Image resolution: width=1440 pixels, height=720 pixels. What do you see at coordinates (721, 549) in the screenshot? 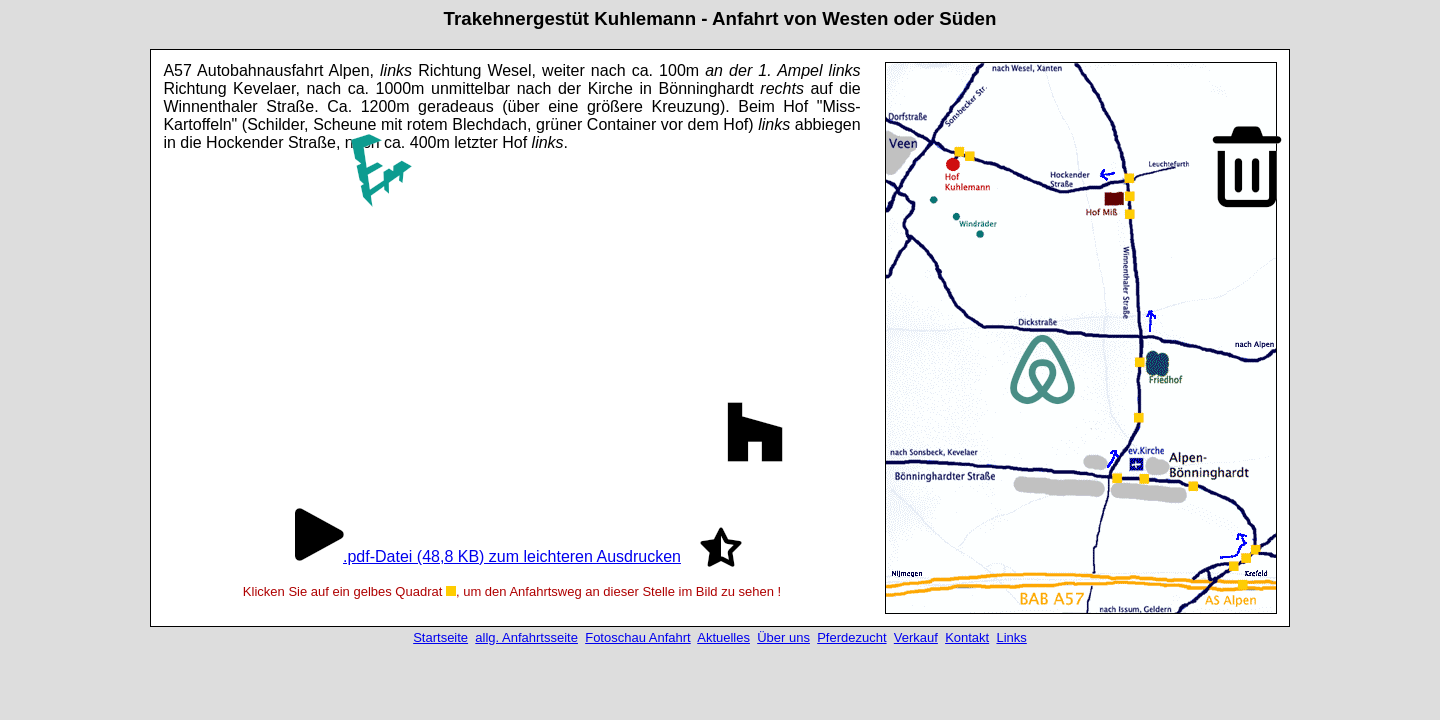
I see `indicates a partial or half rating` at bounding box center [721, 549].